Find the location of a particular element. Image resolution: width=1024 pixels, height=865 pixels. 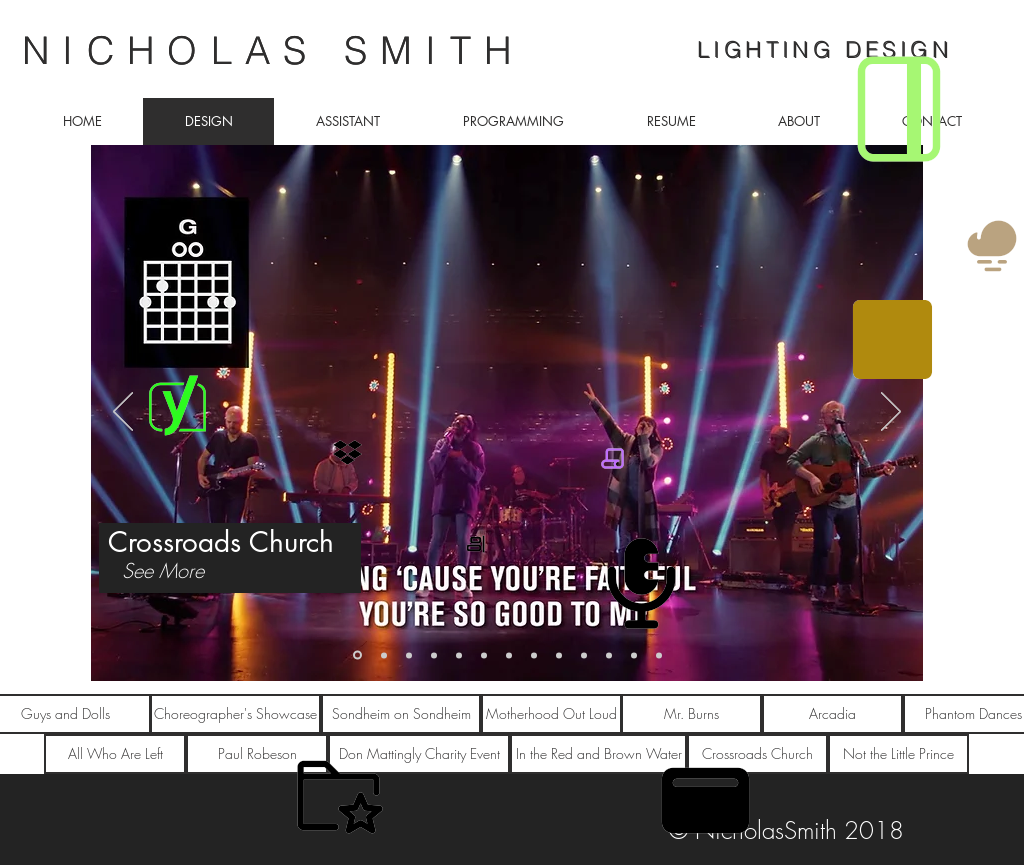

stop media playback is located at coordinates (892, 339).